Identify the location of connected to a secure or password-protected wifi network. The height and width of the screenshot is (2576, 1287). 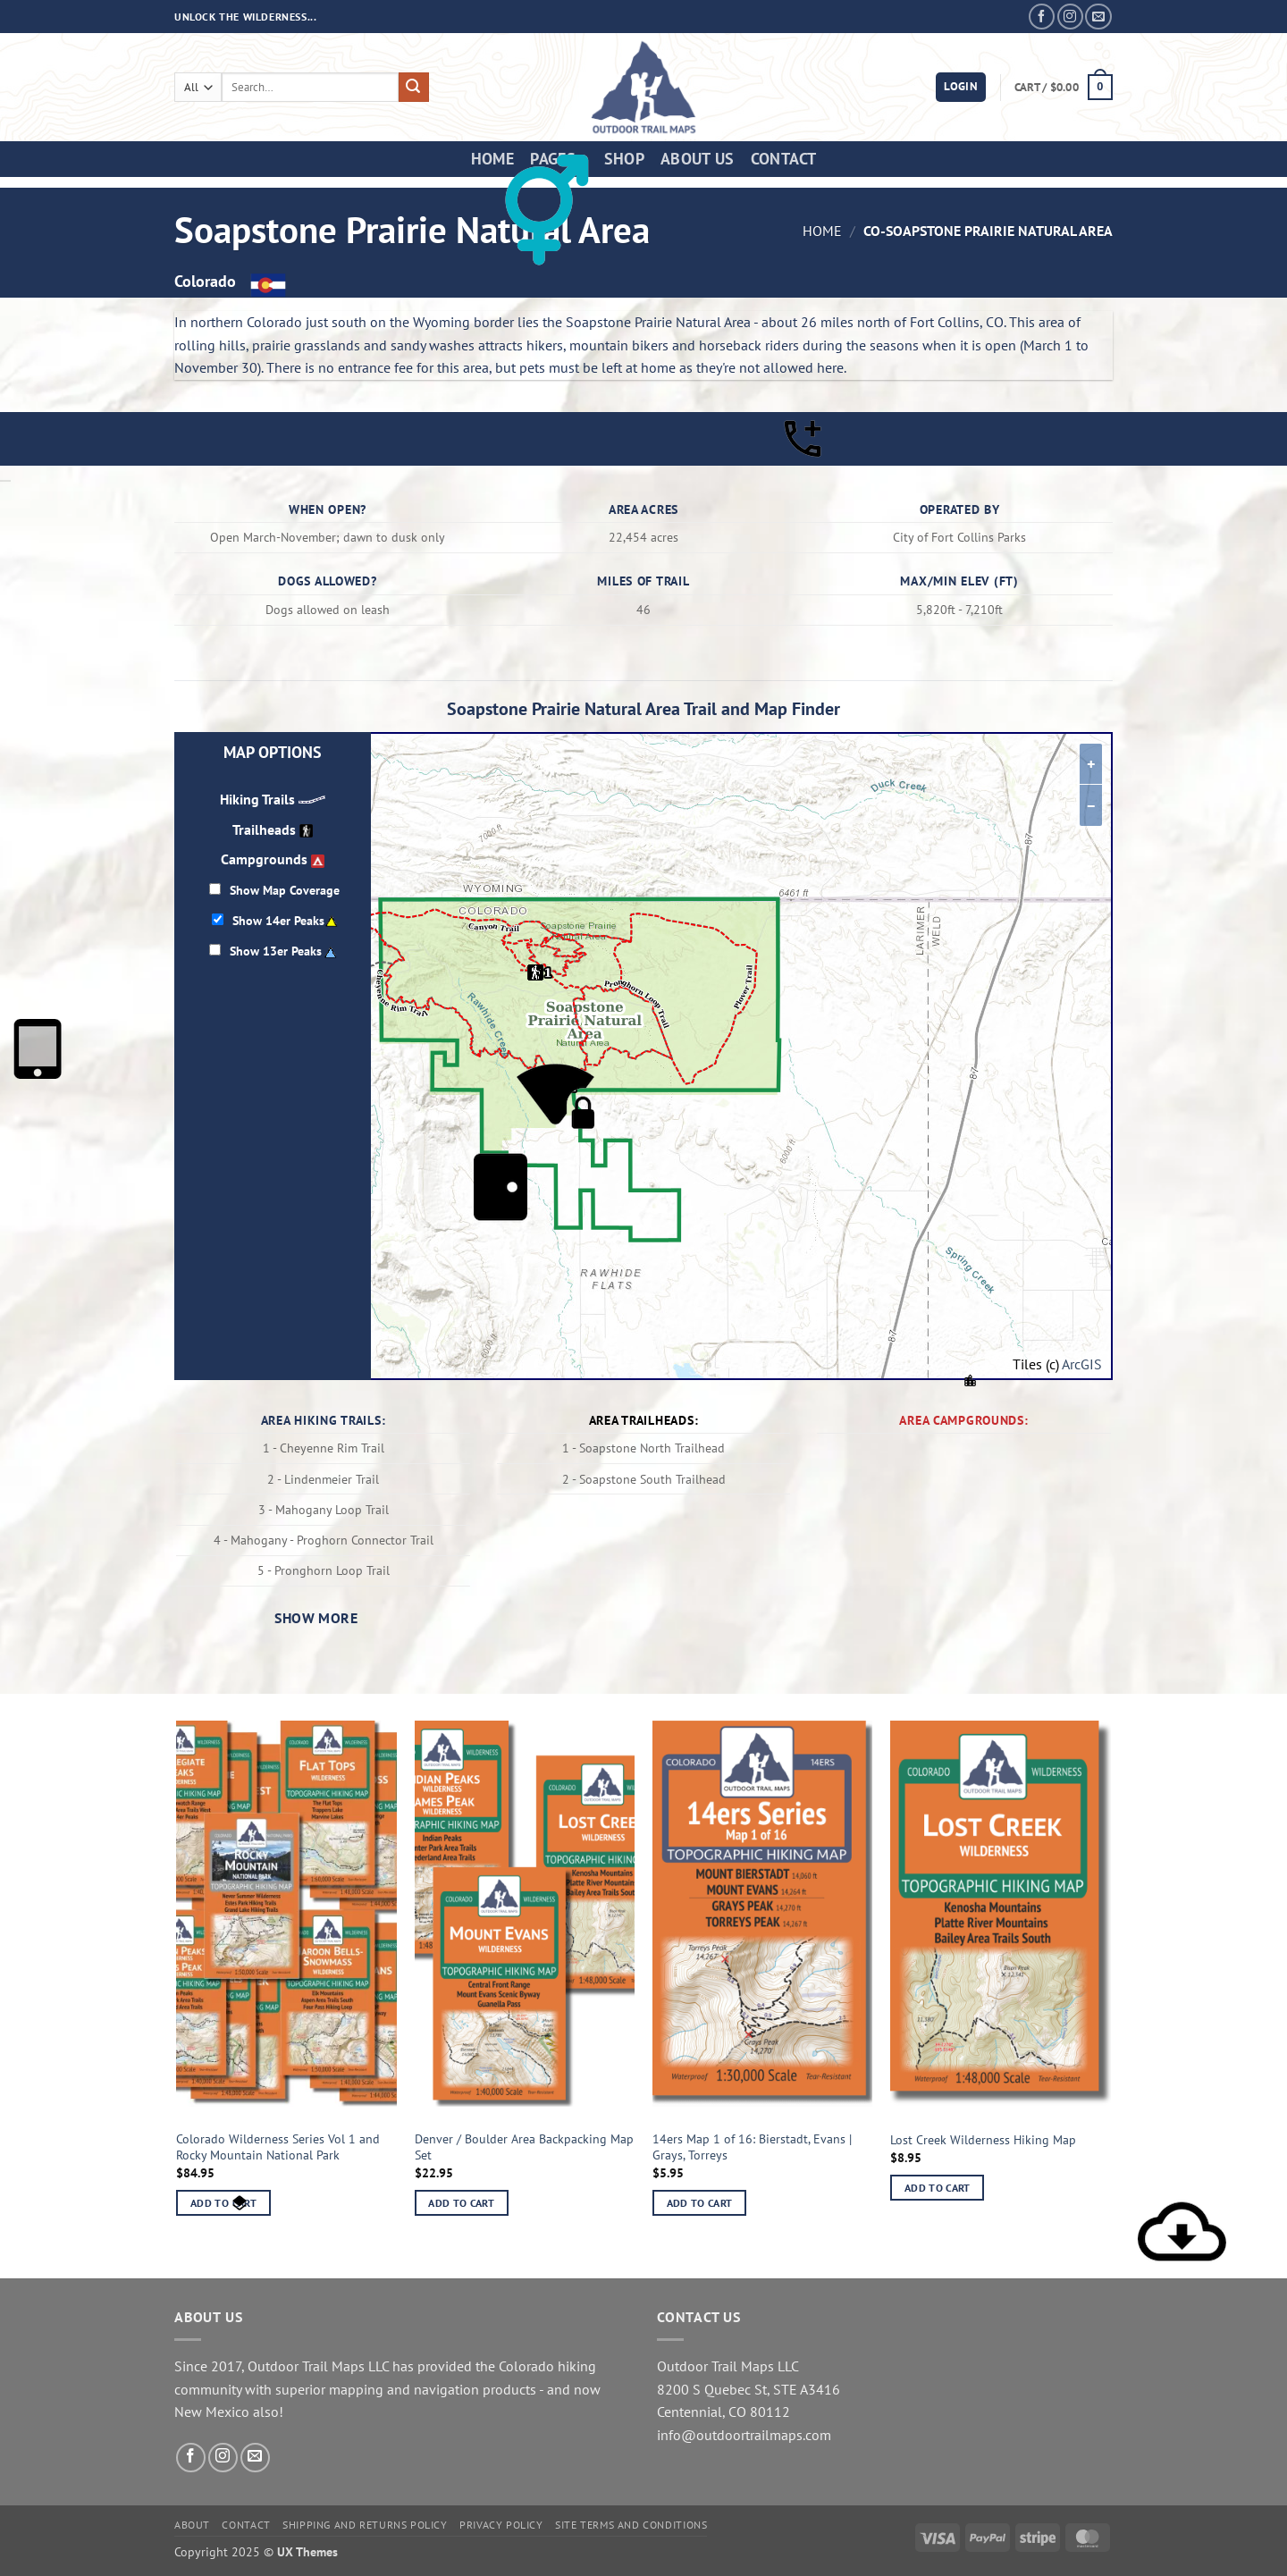
(555, 1096).